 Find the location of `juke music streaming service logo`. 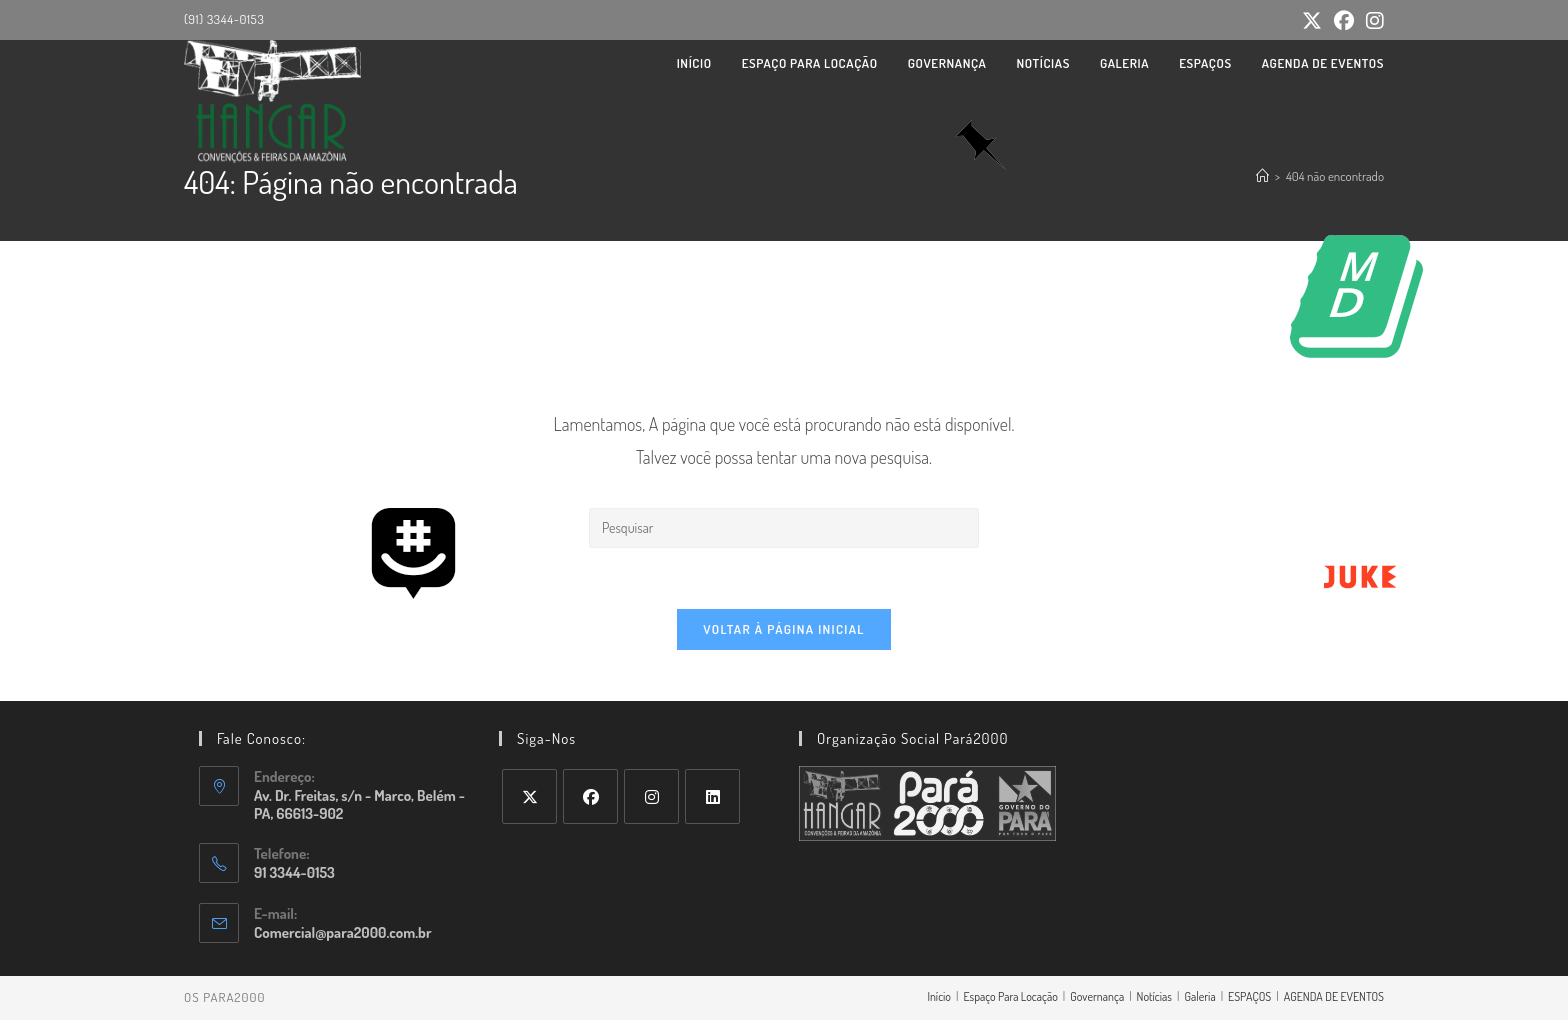

juke music streaming service logo is located at coordinates (1360, 577).